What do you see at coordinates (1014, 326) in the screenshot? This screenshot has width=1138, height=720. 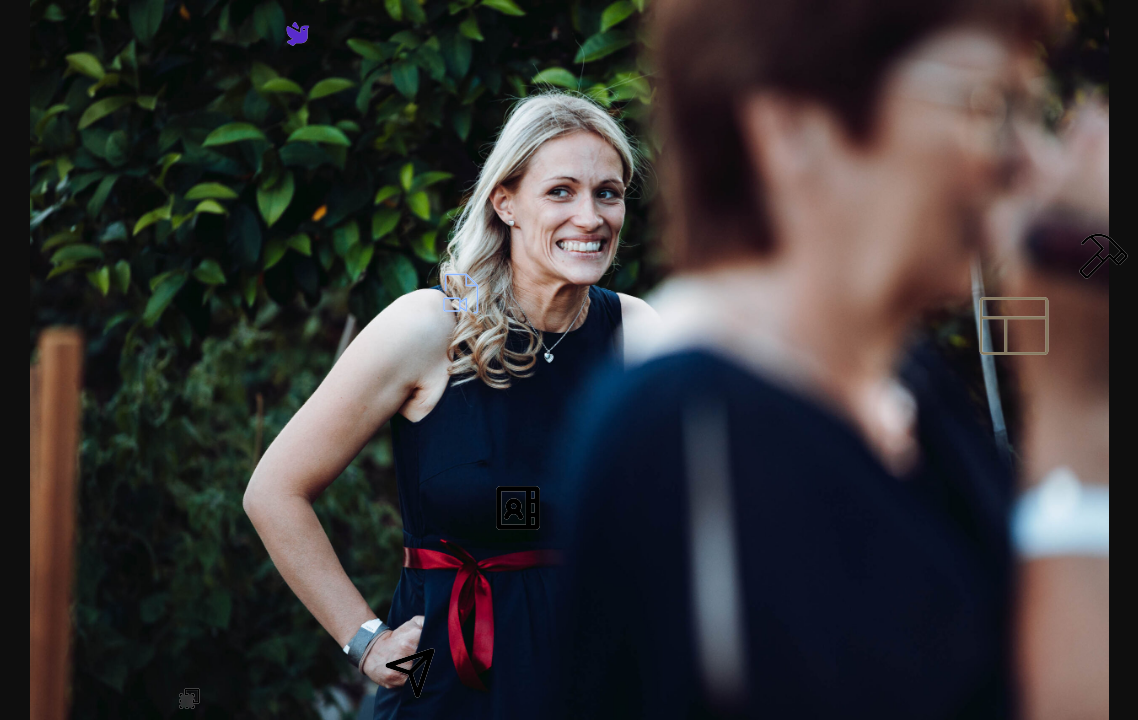 I see `change page layout options` at bounding box center [1014, 326].